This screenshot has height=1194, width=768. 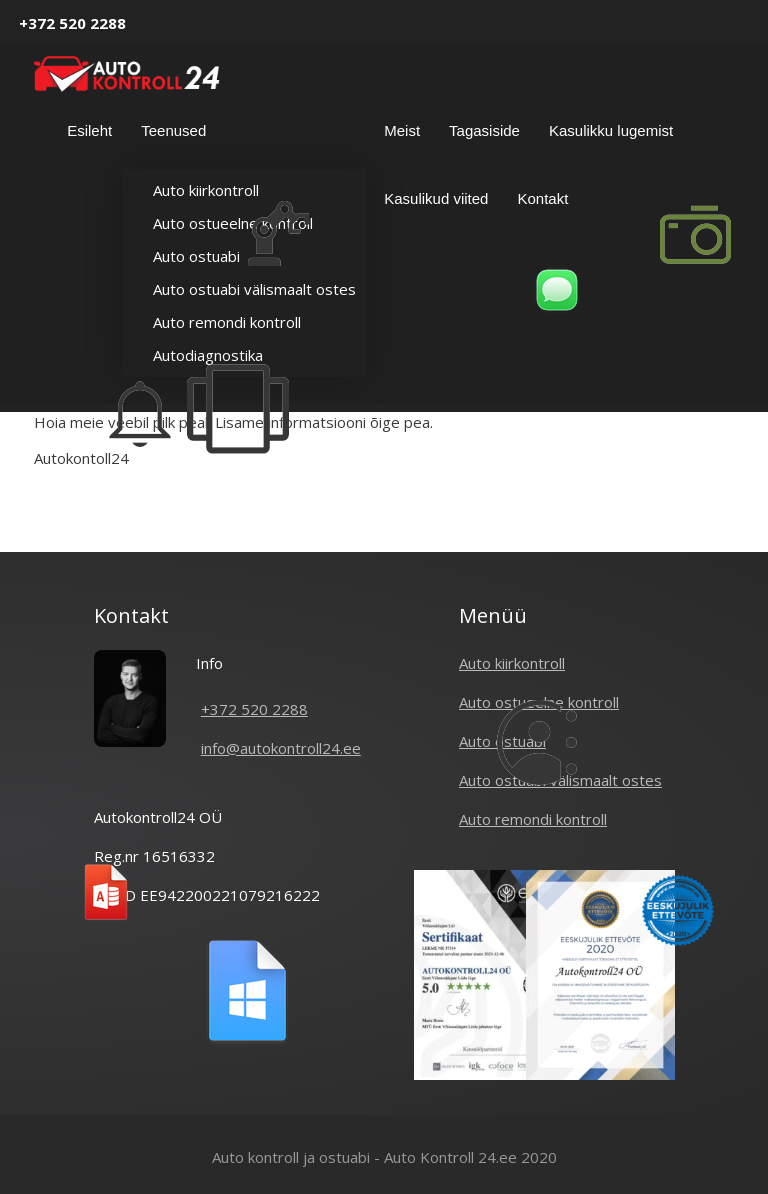 What do you see at coordinates (276, 233) in the screenshot?
I see `open builder or automation tools` at bounding box center [276, 233].